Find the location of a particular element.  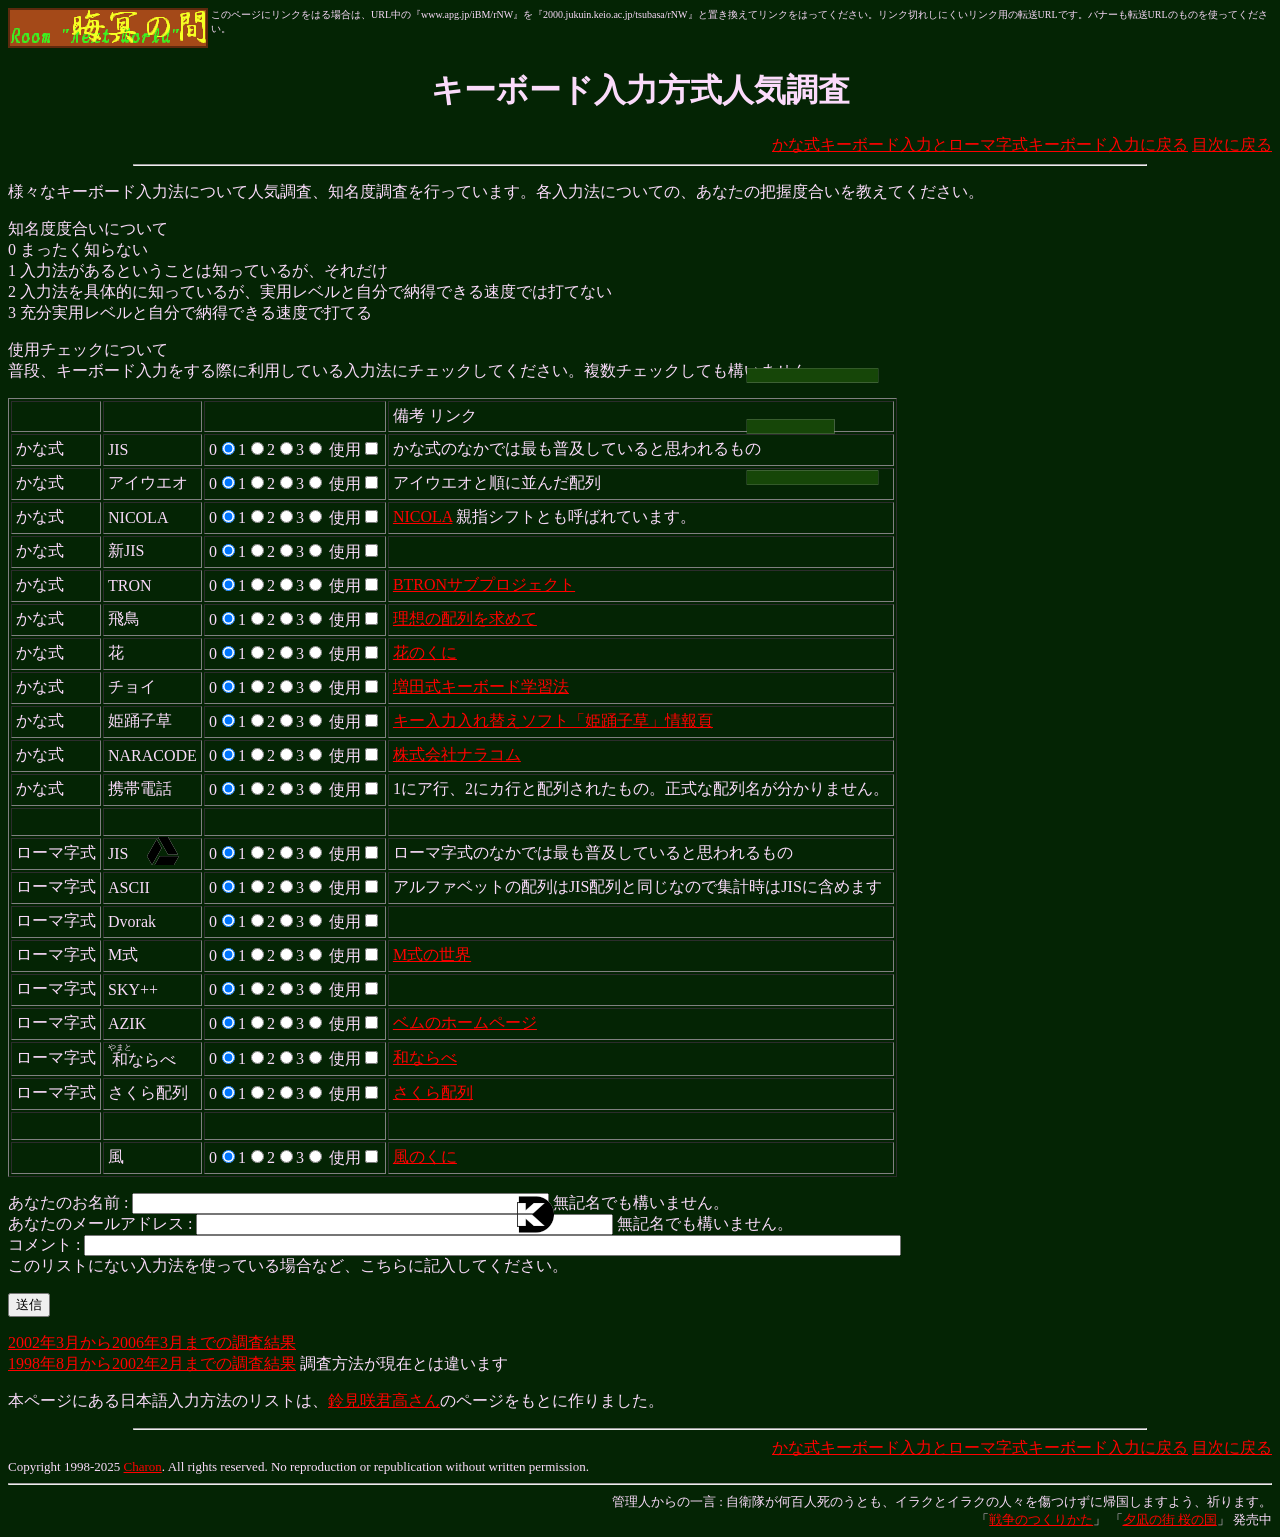

visit Digi-Key Electronics website is located at coordinates (535, 1214).